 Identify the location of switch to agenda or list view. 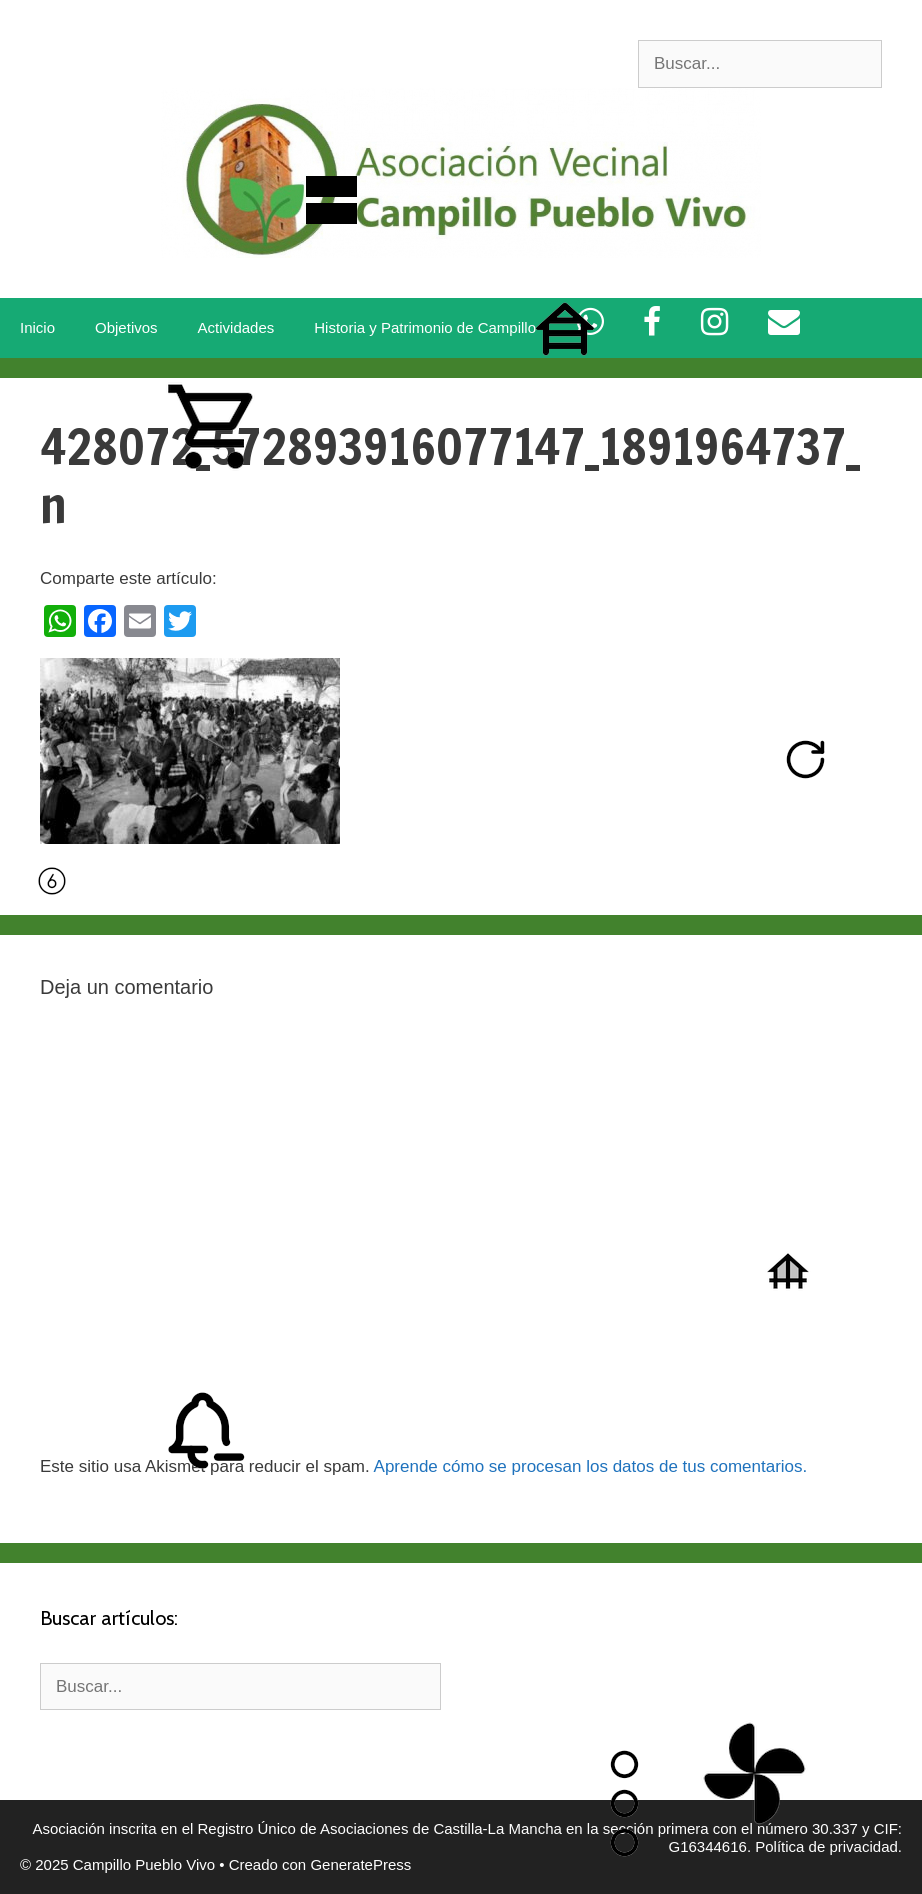
(333, 200).